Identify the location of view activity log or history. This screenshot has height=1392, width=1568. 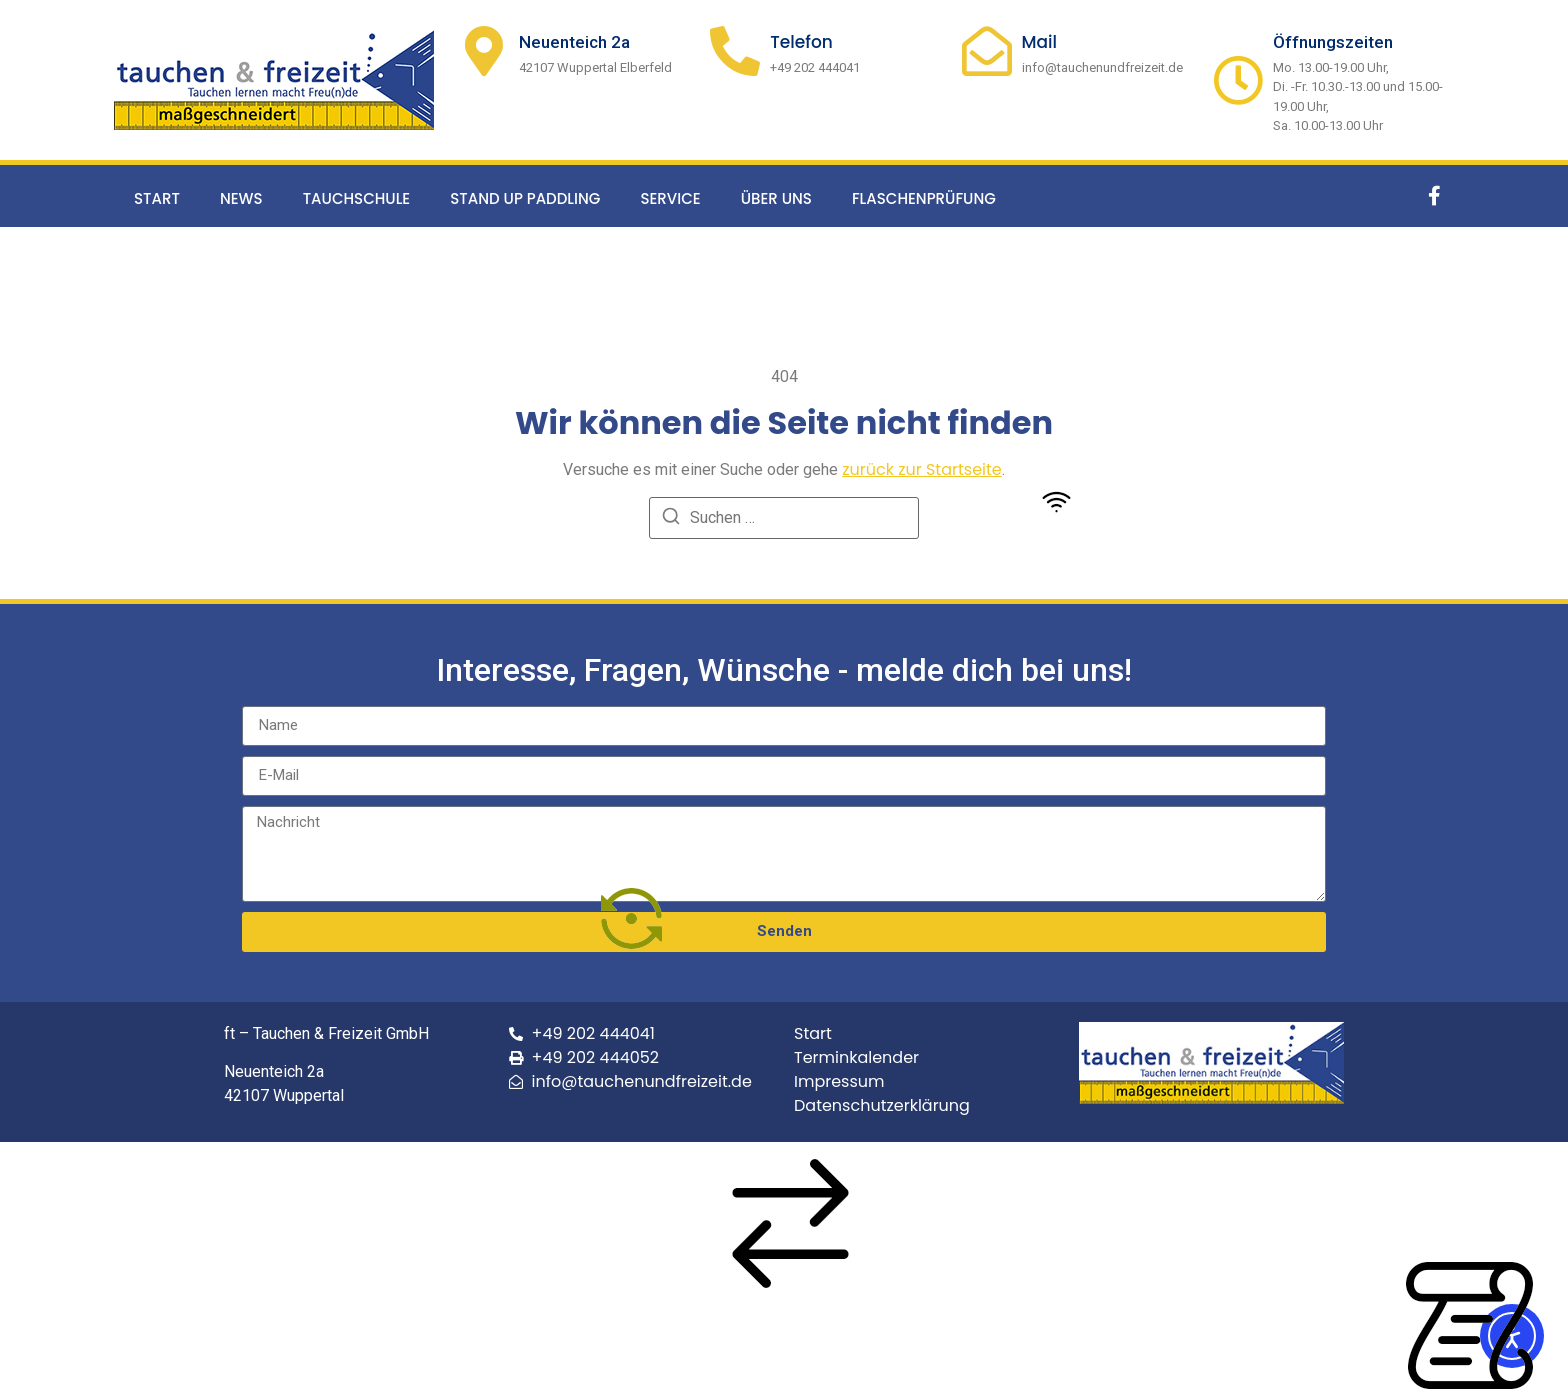
(1469, 1325).